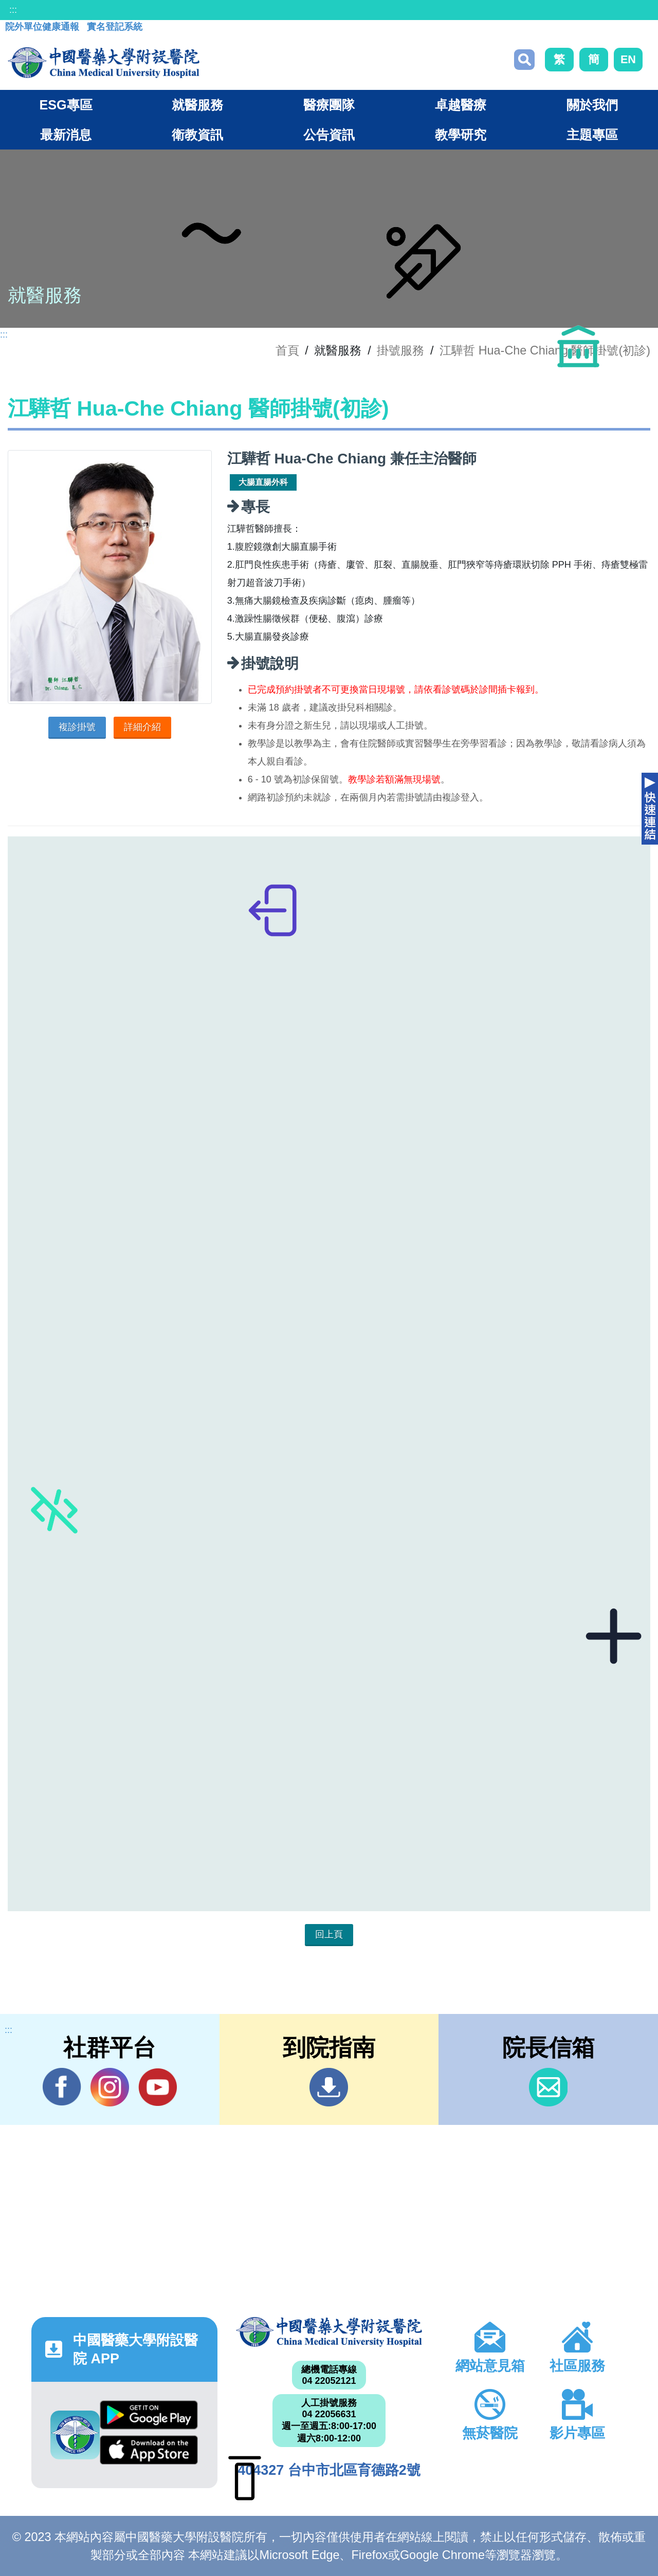 The image size is (658, 2576). Describe the element at coordinates (277, 910) in the screenshot. I see `log out of your account` at that location.